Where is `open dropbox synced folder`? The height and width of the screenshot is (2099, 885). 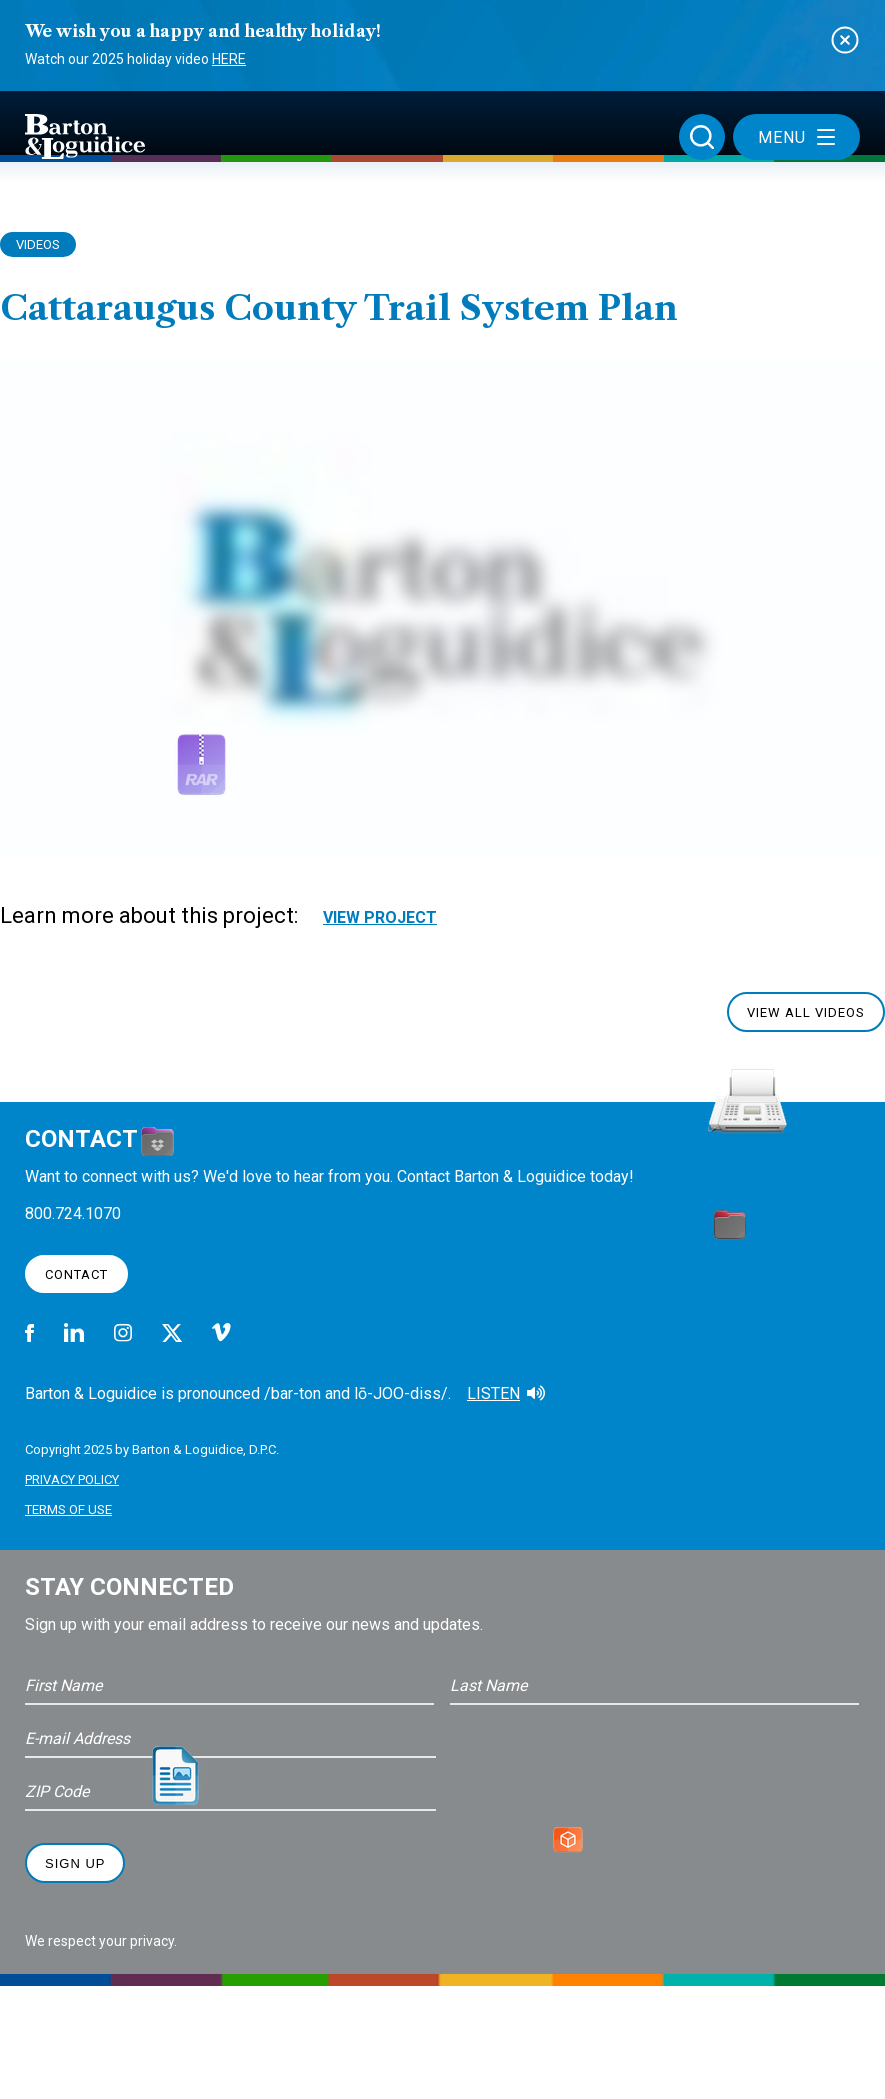
open dropbox synced folder is located at coordinates (157, 1141).